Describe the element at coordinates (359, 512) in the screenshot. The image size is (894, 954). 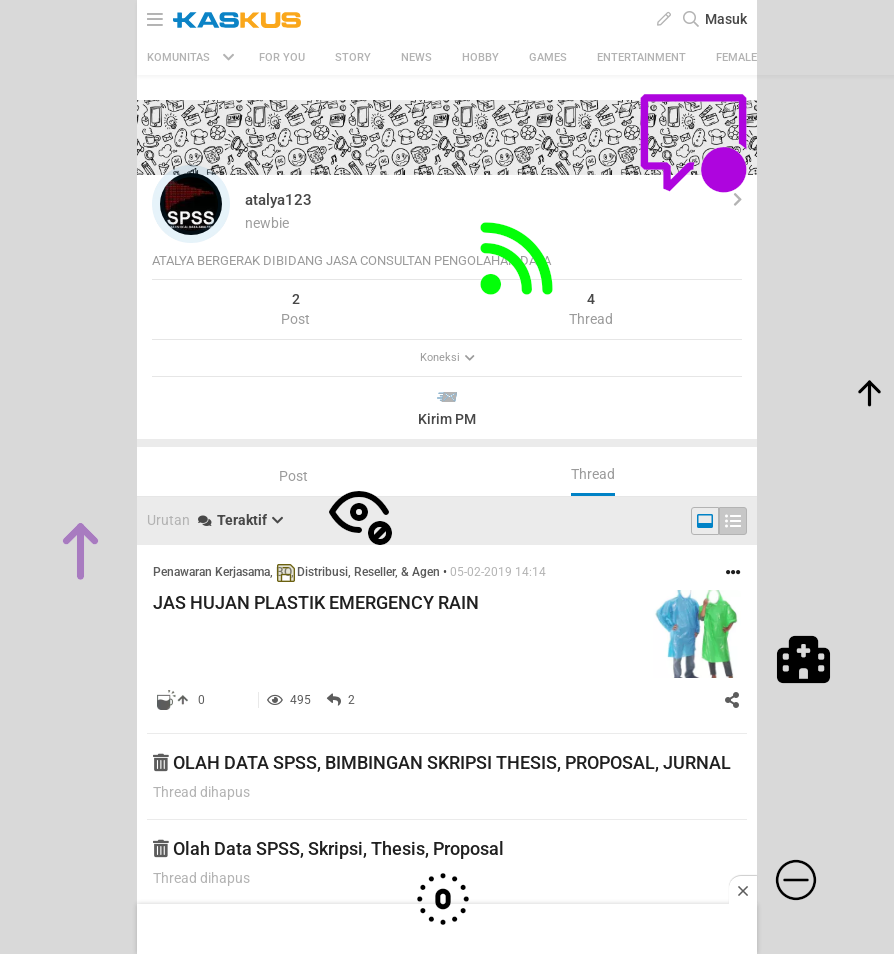
I see `disable visibility or hide content` at that location.